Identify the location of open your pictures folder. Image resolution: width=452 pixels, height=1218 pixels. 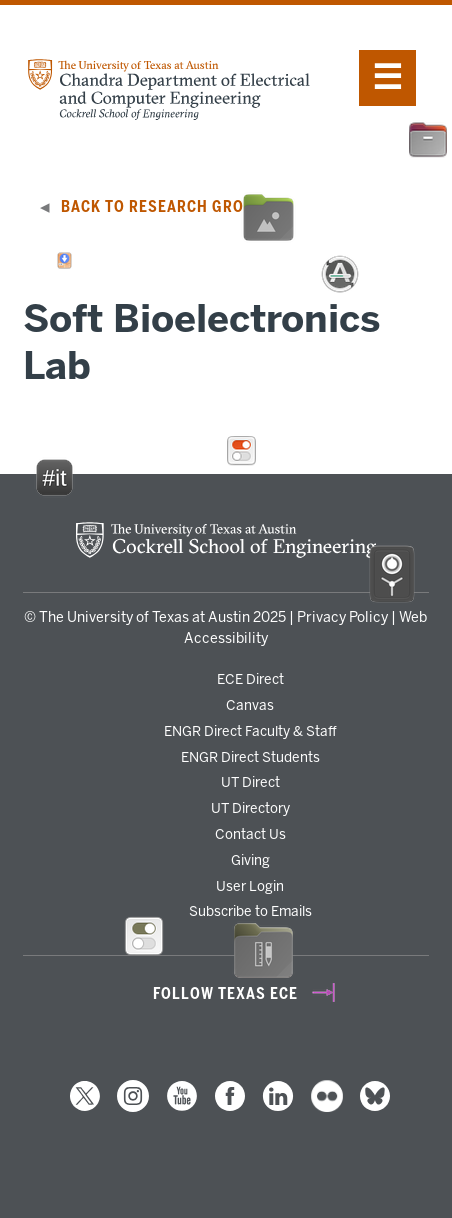
(268, 217).